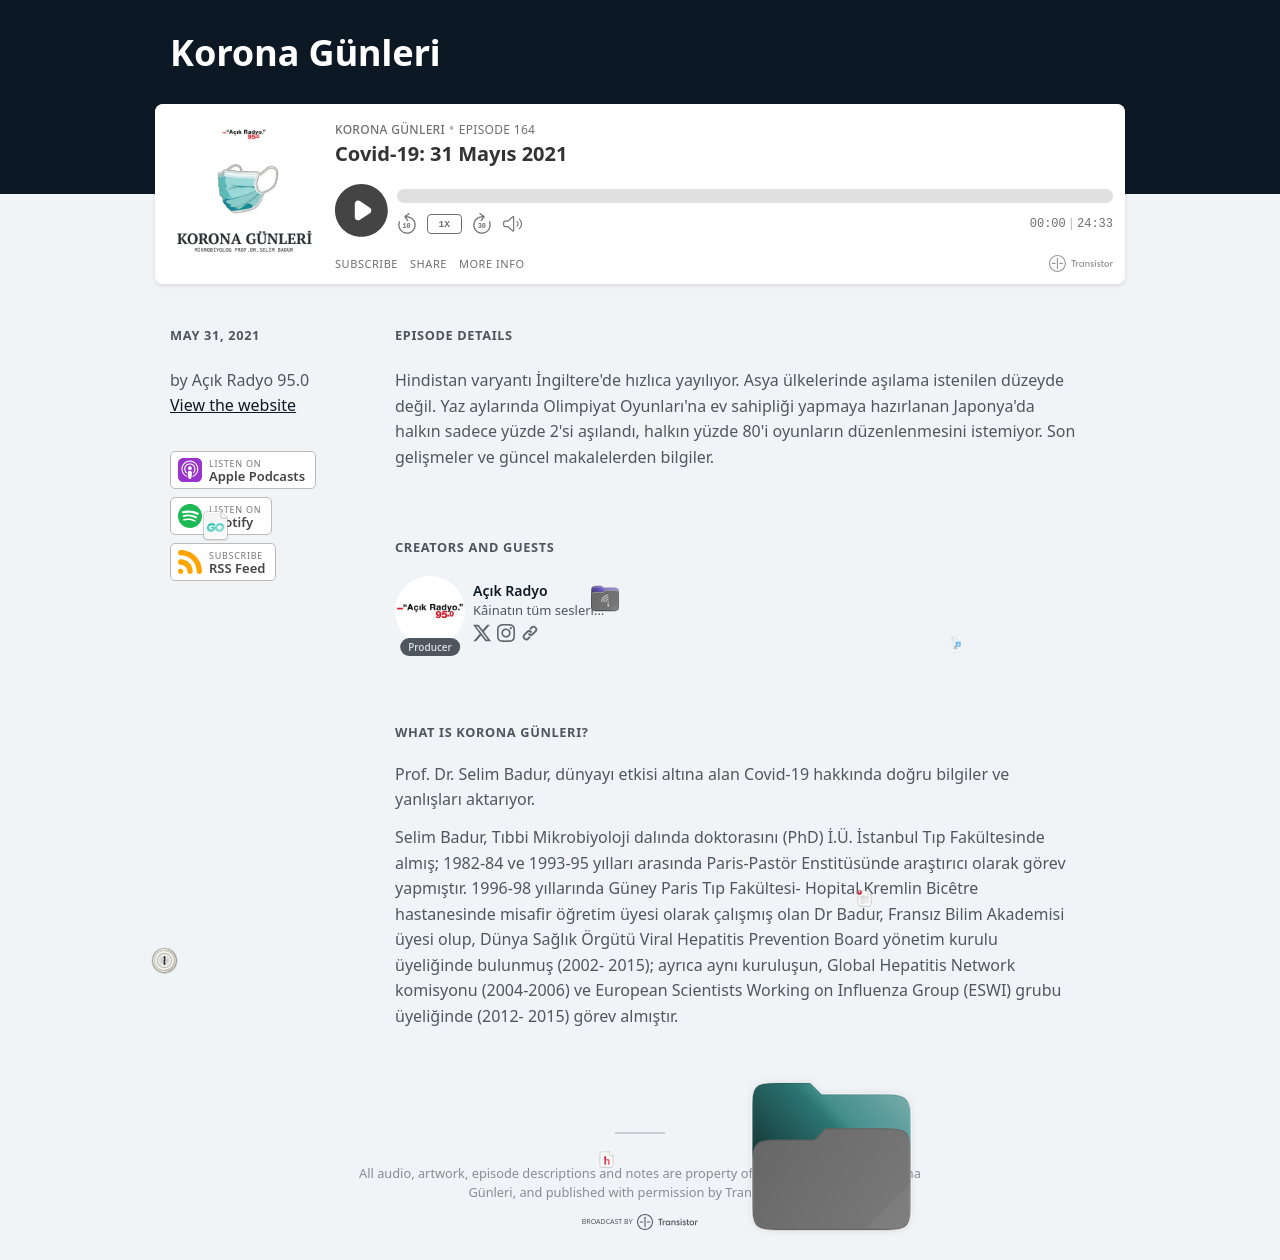 This screenshot has height=1260, width=1280. Describe the element at coordinates (605, 598) in the screenshot. I see `open insync cloud sync folder` at that location.